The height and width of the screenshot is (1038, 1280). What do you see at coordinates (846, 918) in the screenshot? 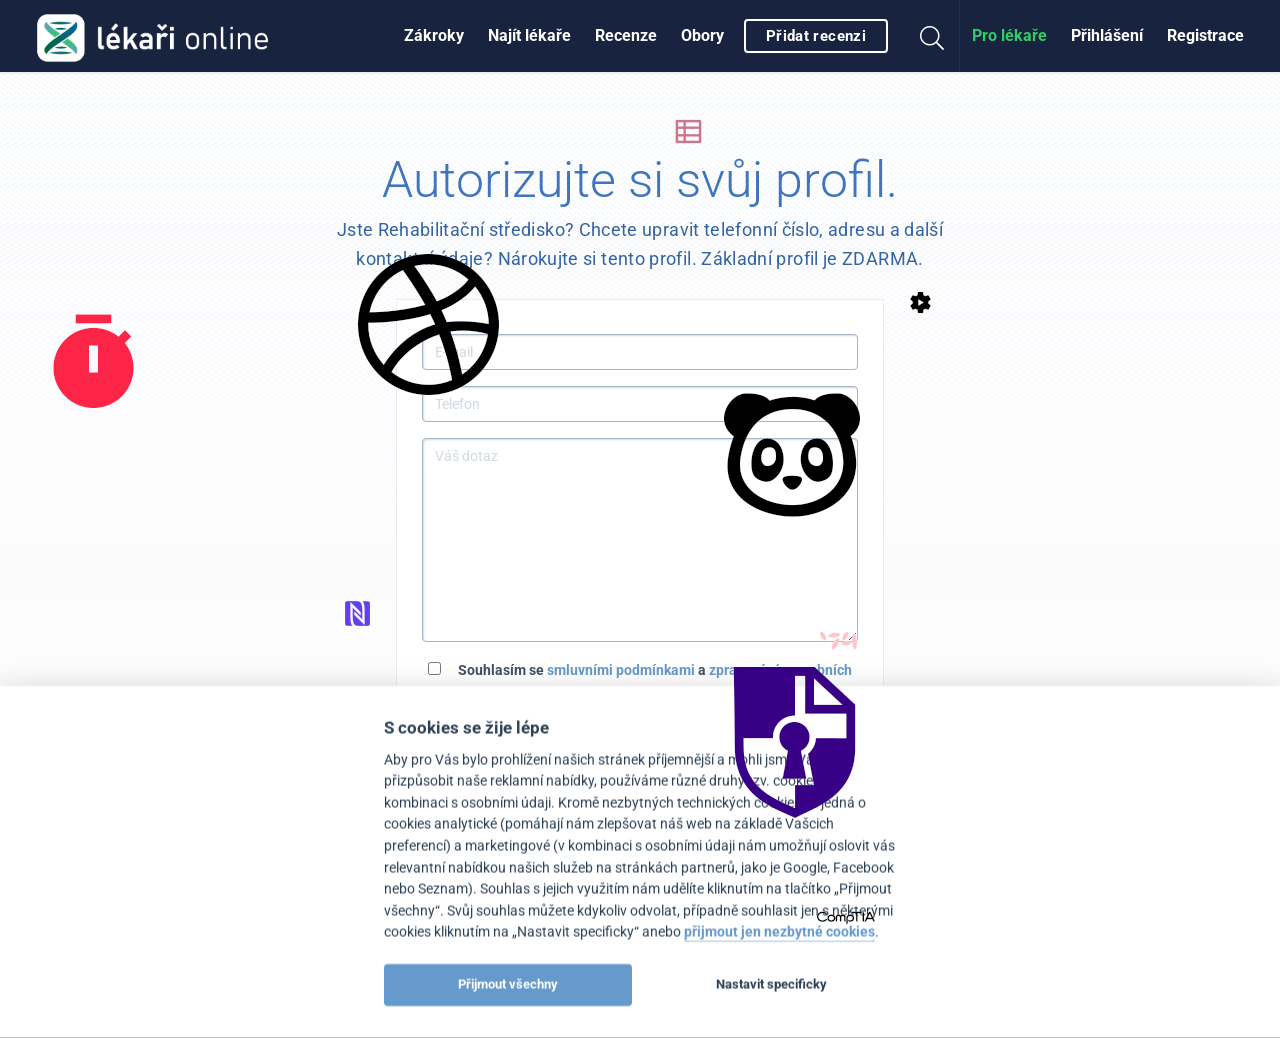
I see `CompTIA official logo` at bounding box center [846, 918].